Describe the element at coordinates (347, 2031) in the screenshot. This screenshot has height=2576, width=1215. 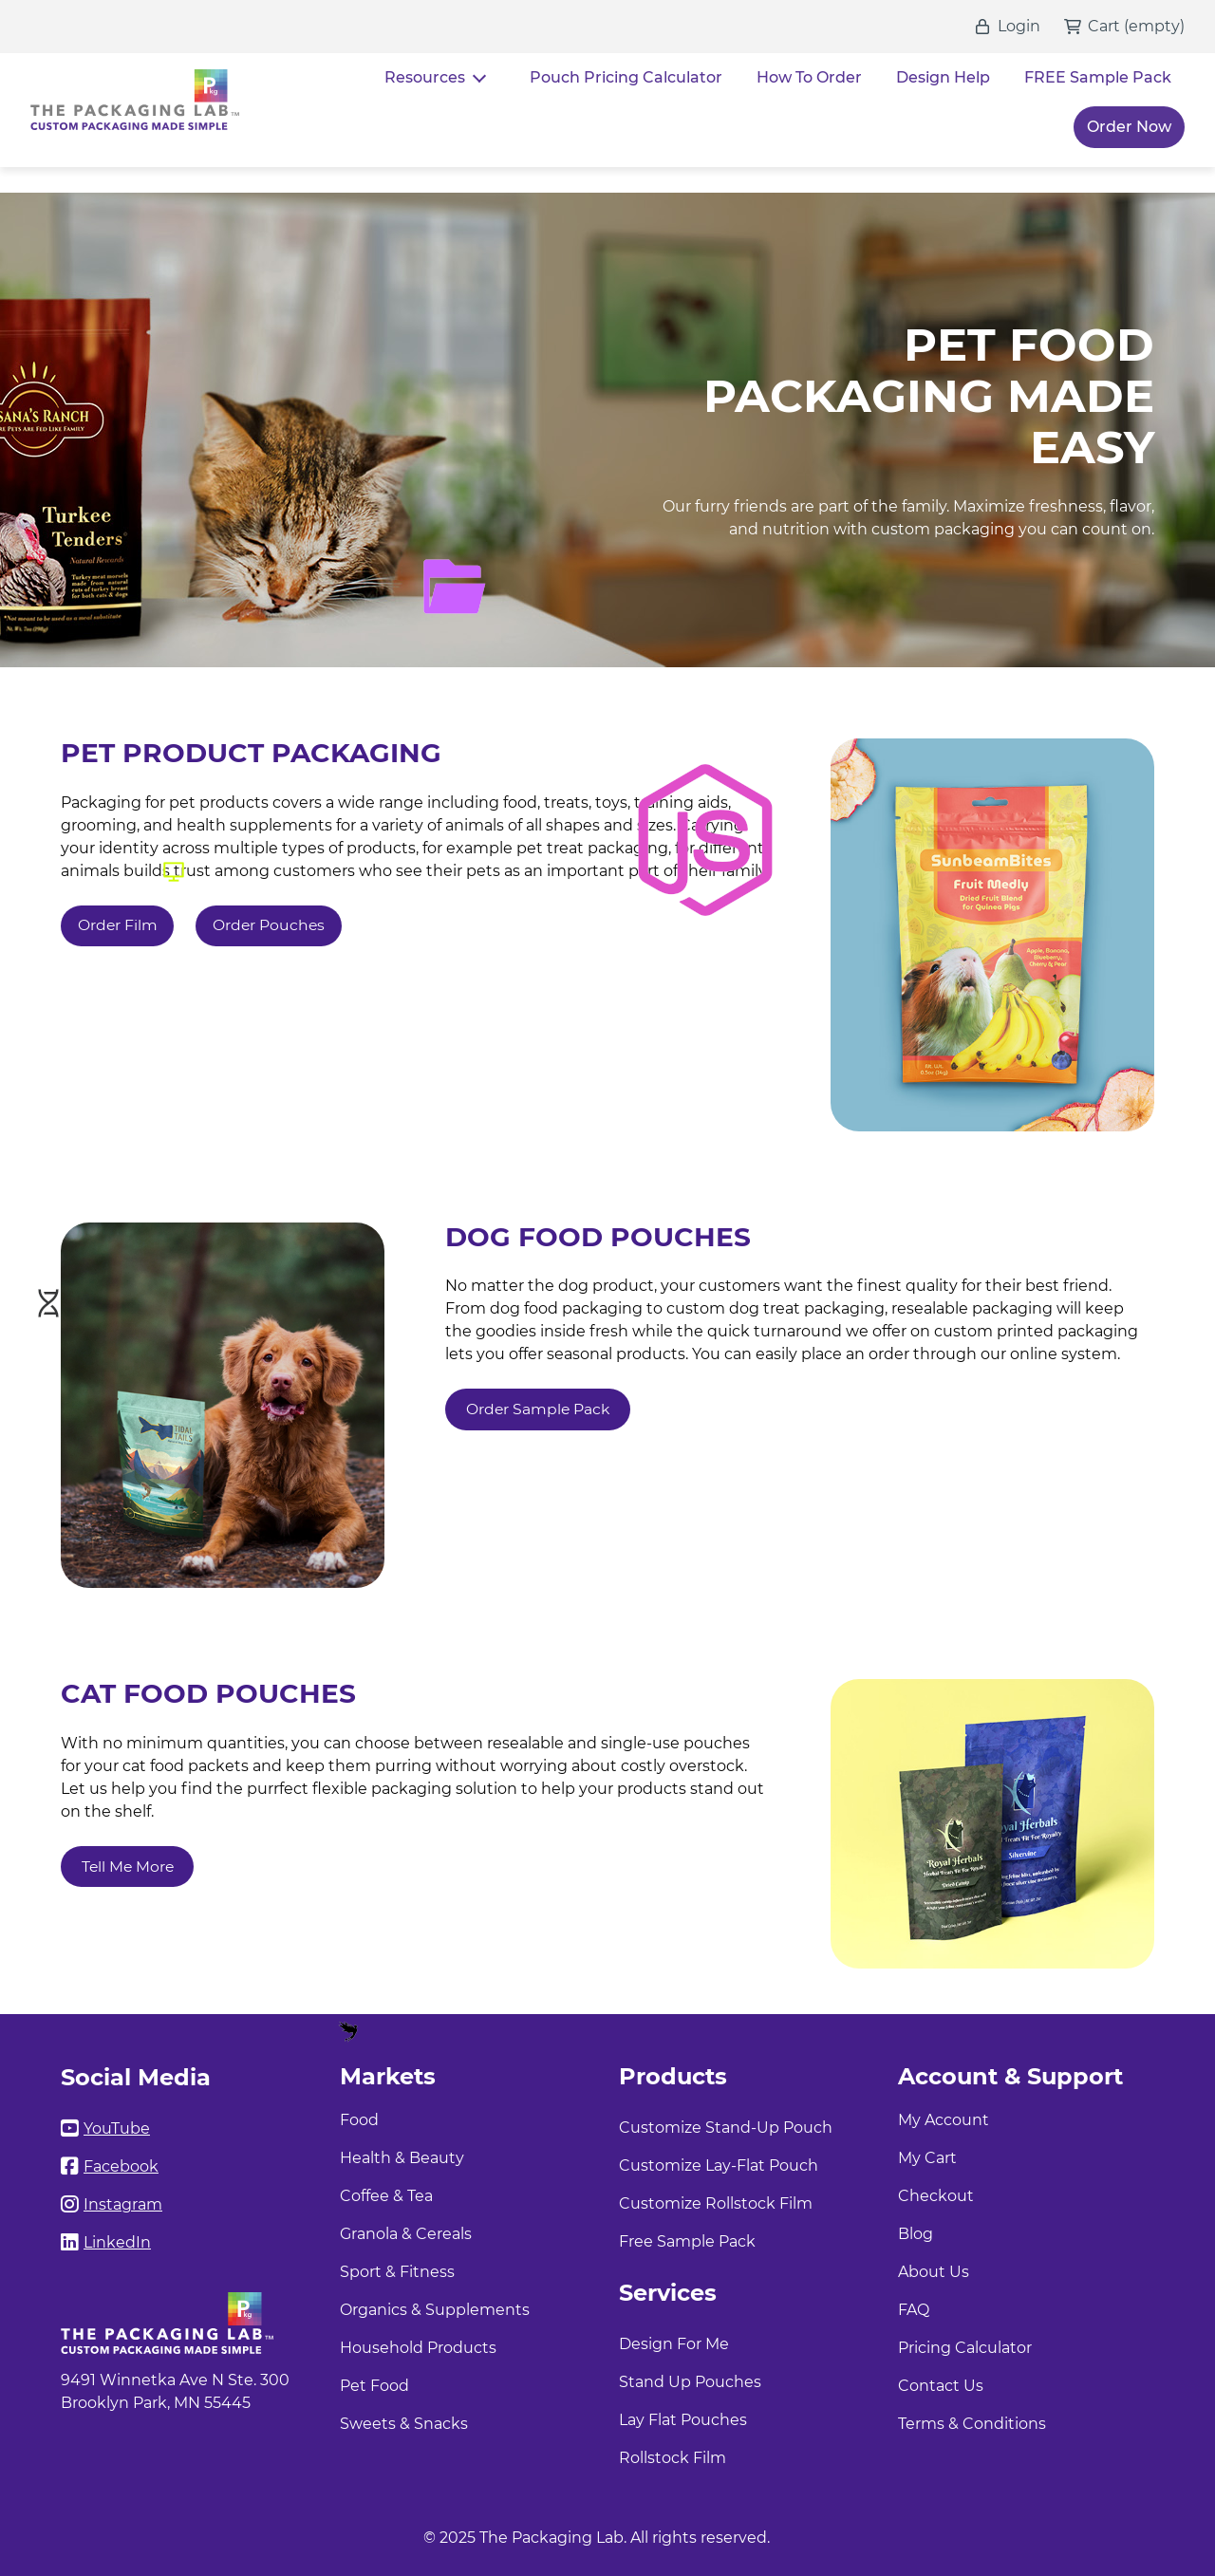
I see `studiovinari brand logo` at that location.